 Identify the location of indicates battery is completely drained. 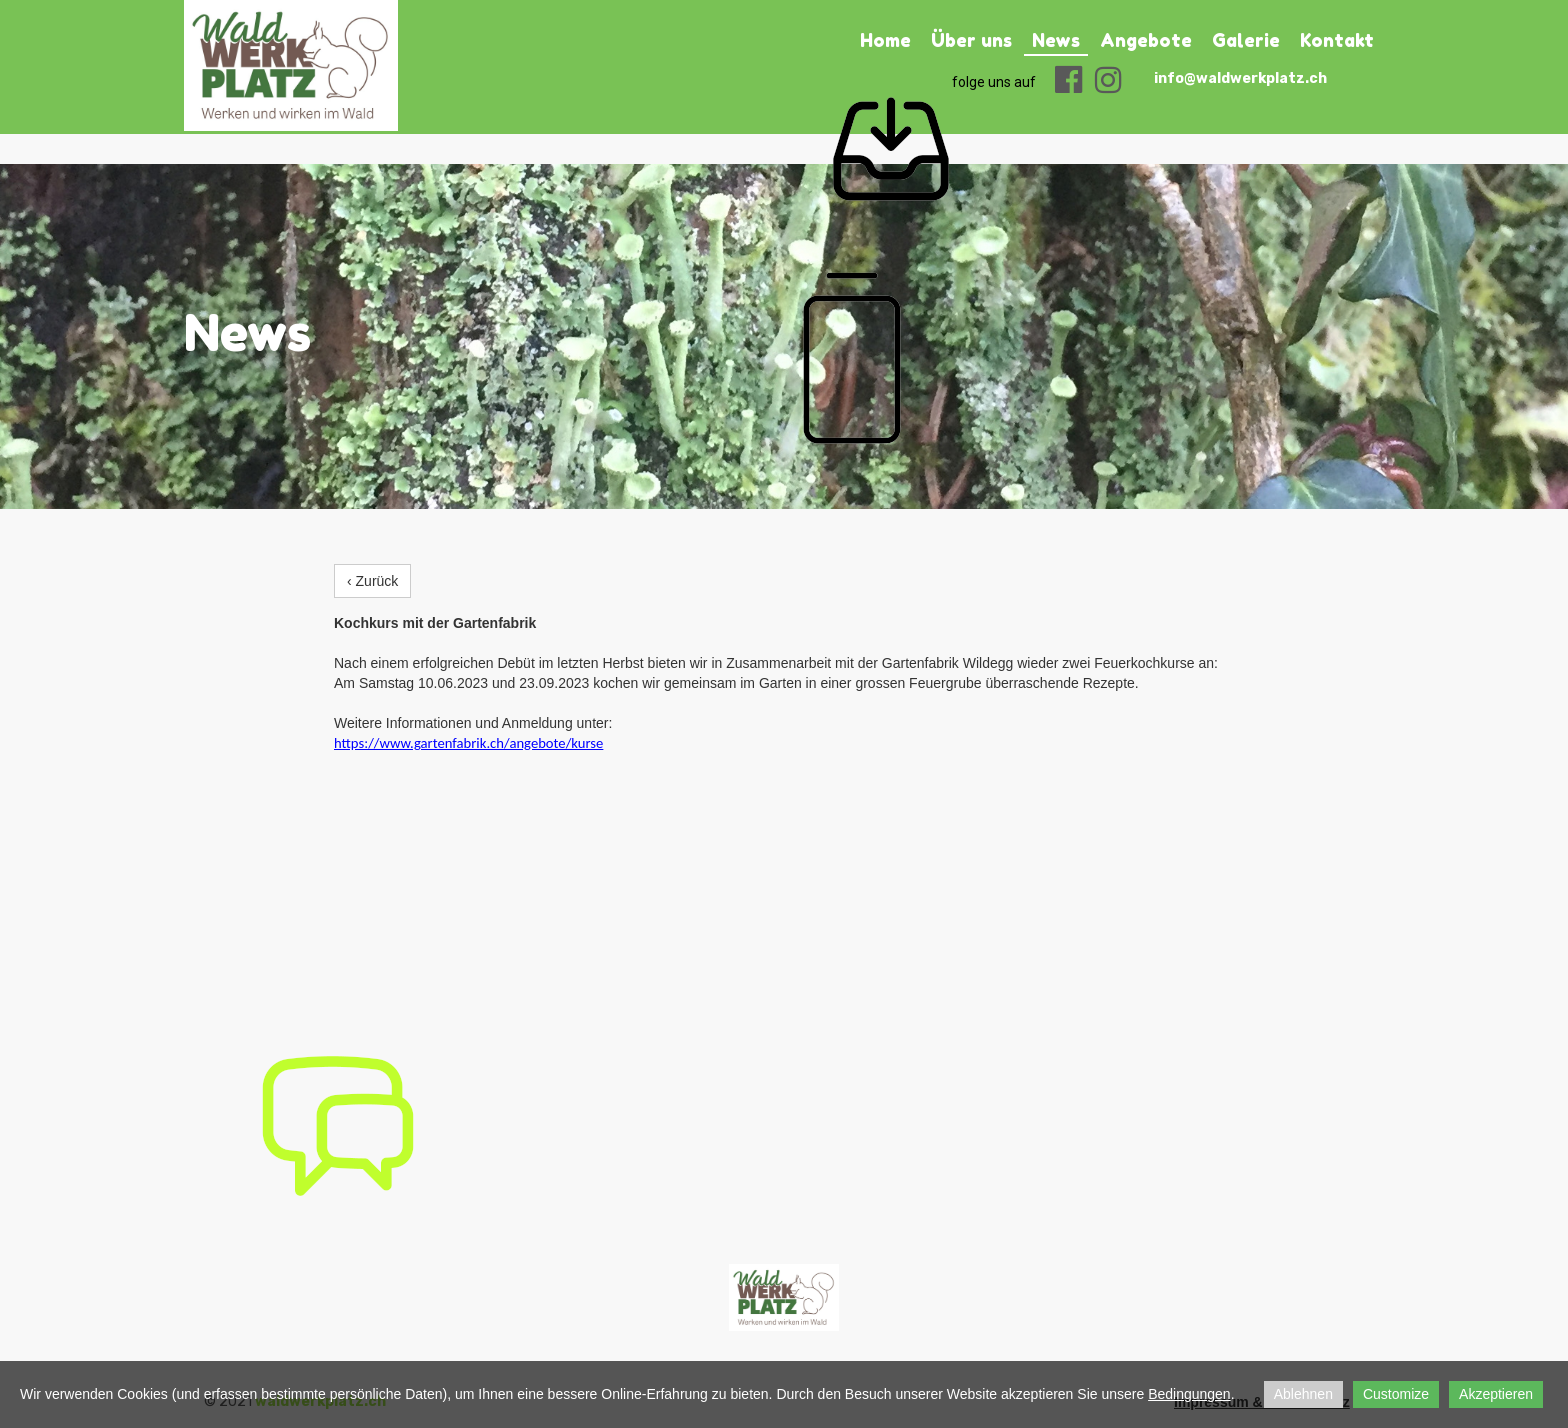
(852, 361).